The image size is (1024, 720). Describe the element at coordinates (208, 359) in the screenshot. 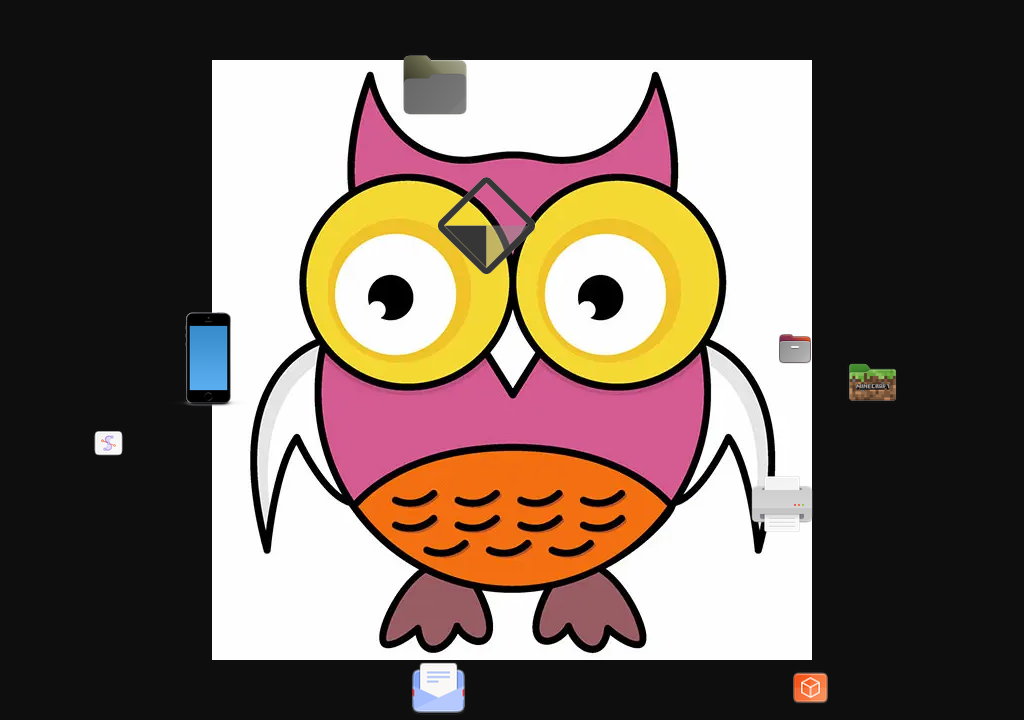

I see `connected iPhone device` at that location.